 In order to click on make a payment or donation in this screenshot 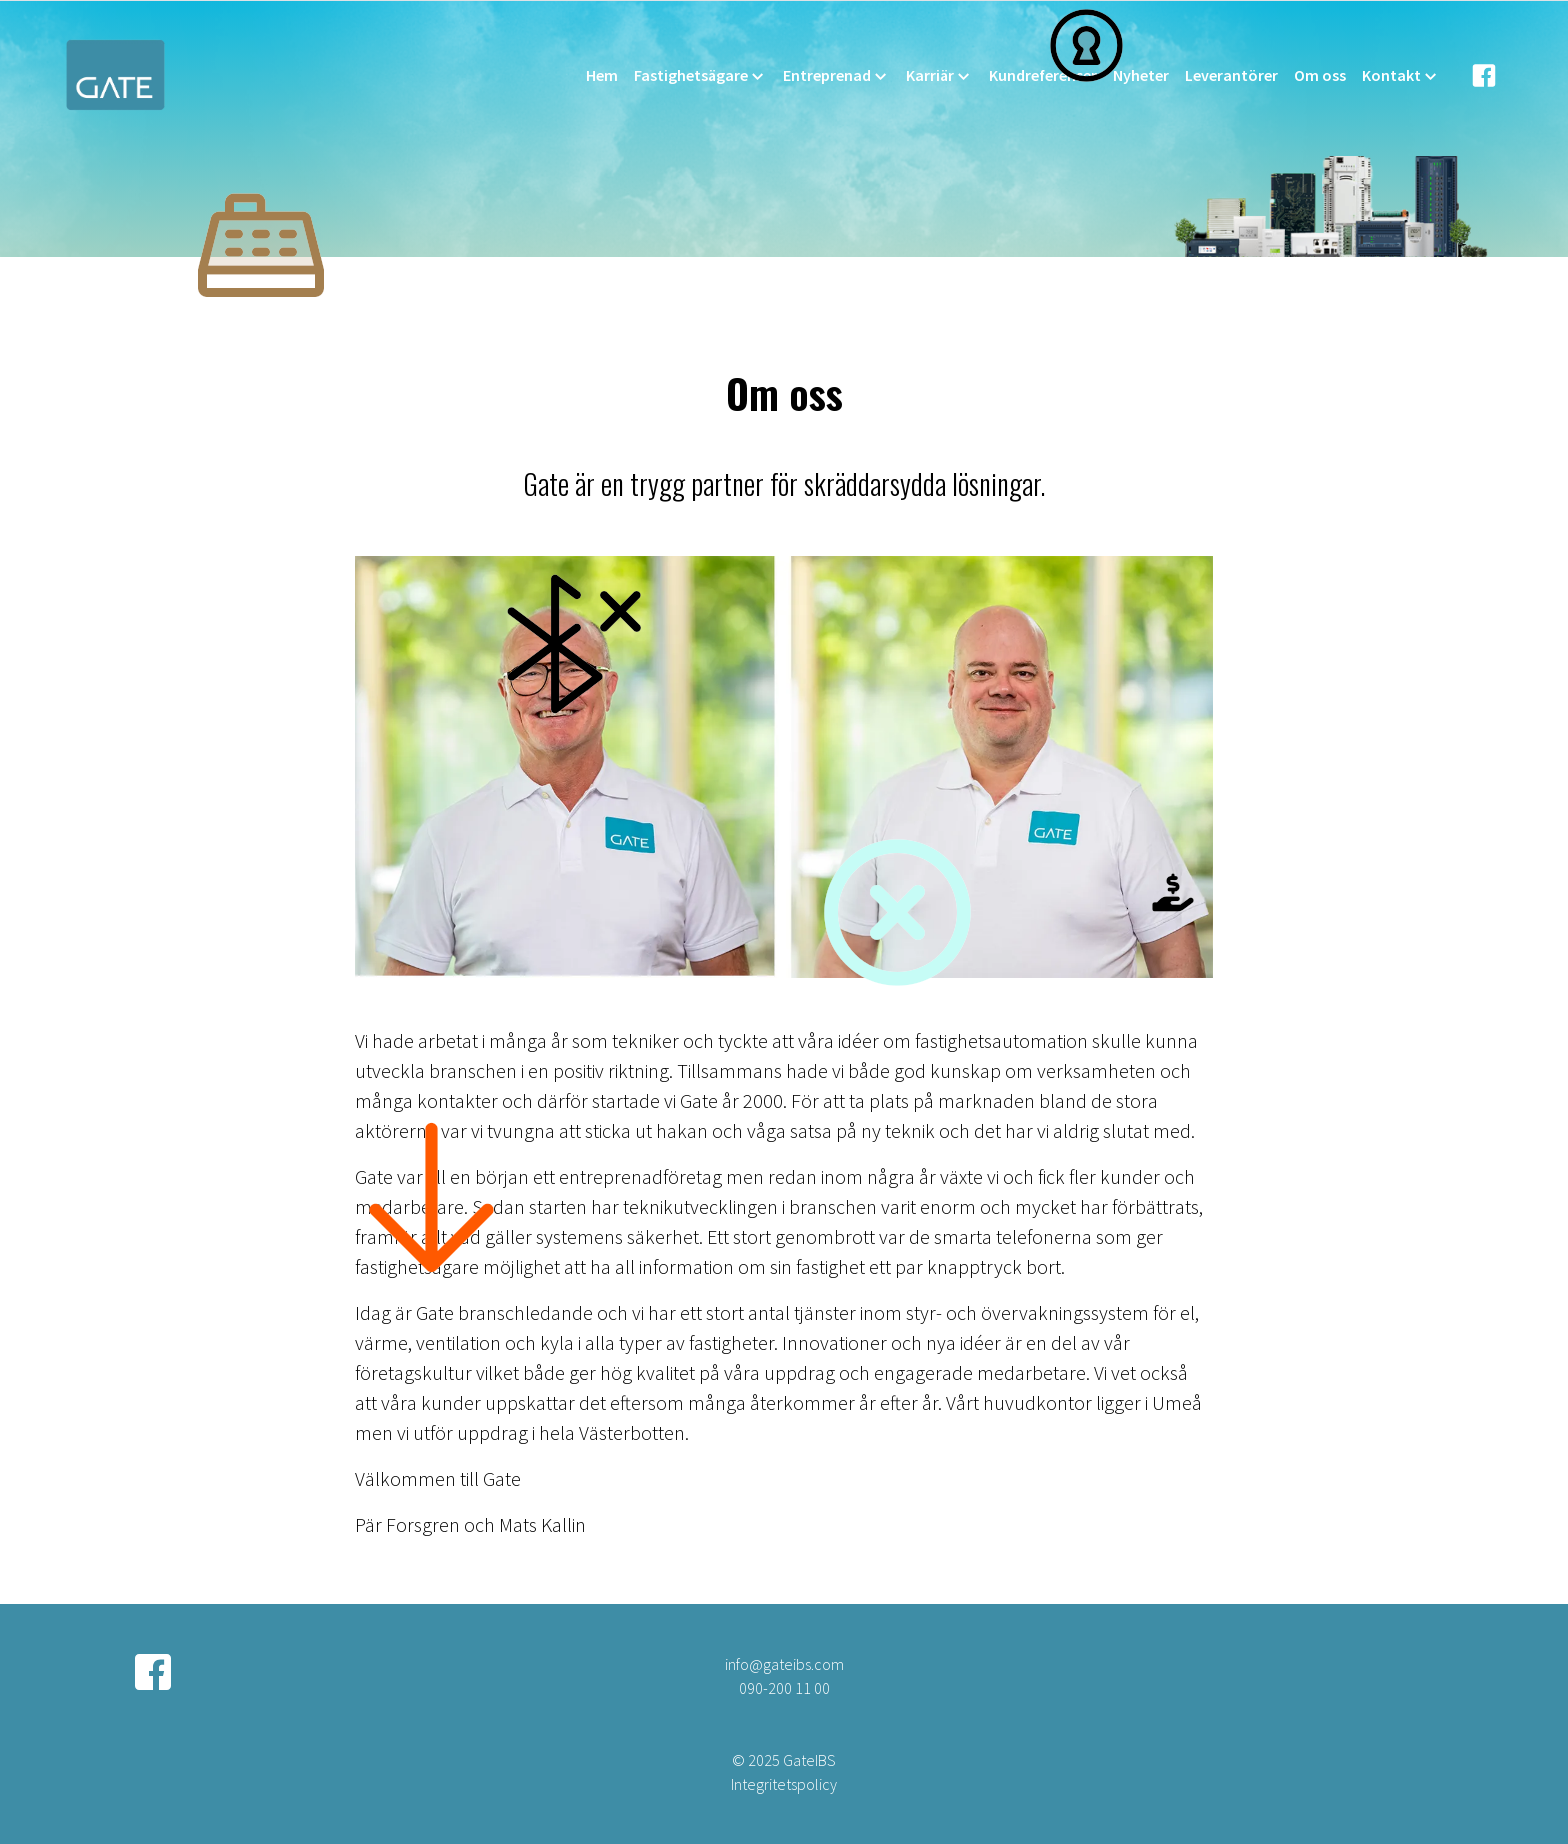, I will do `click(1173, 893)`.